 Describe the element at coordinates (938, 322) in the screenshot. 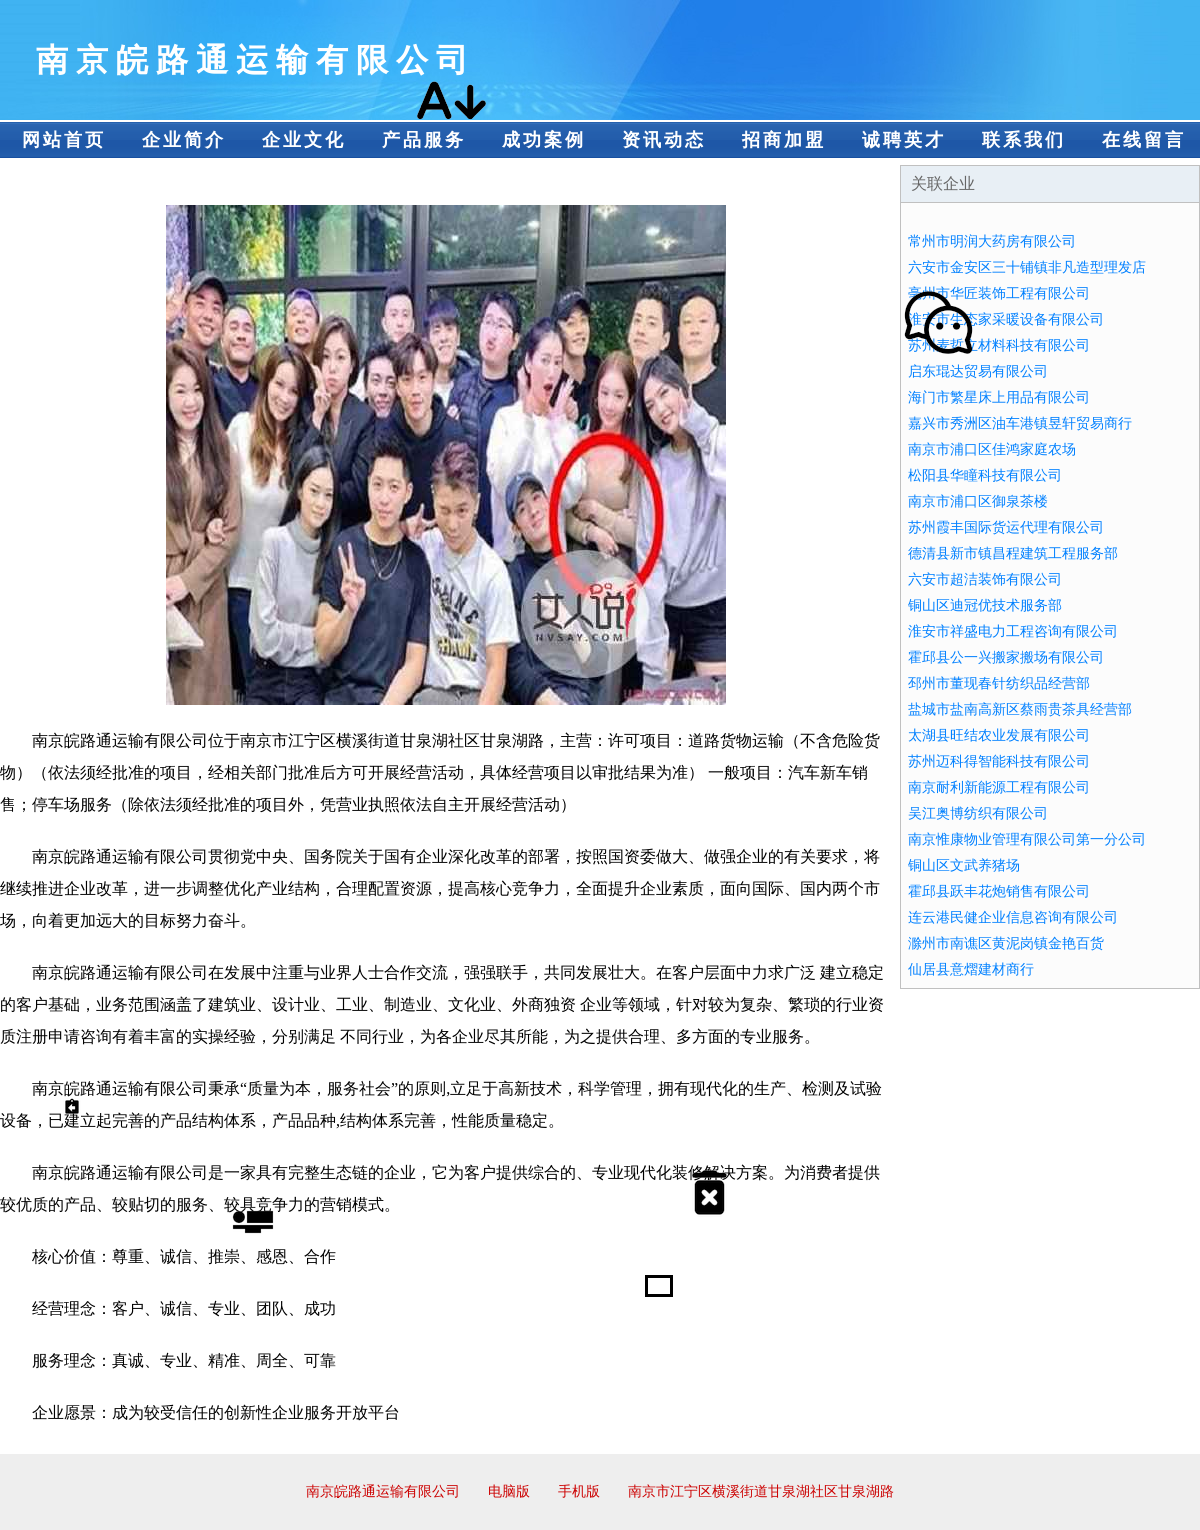

I see `open WeChat messaging app` at that location.